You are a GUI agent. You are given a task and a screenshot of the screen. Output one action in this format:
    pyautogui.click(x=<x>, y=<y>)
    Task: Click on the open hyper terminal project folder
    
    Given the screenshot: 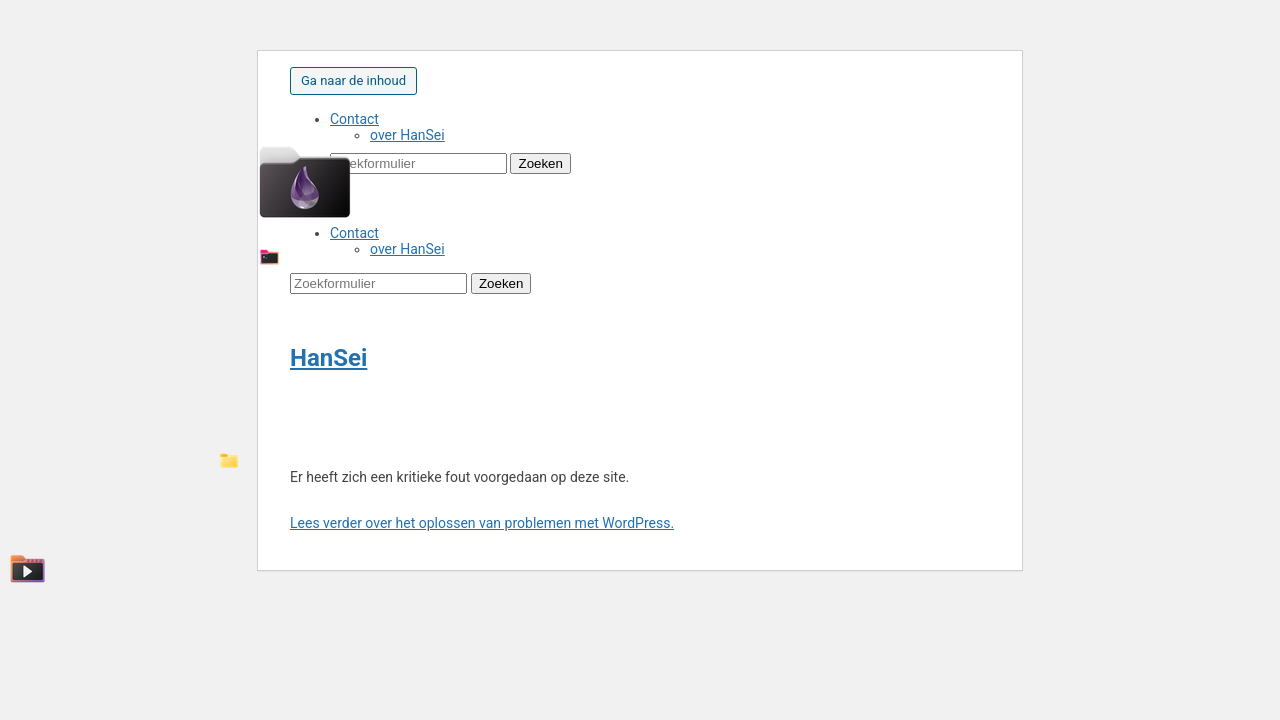 What is the action you would take?
    pyautogui.click(x=269, y=257)
    